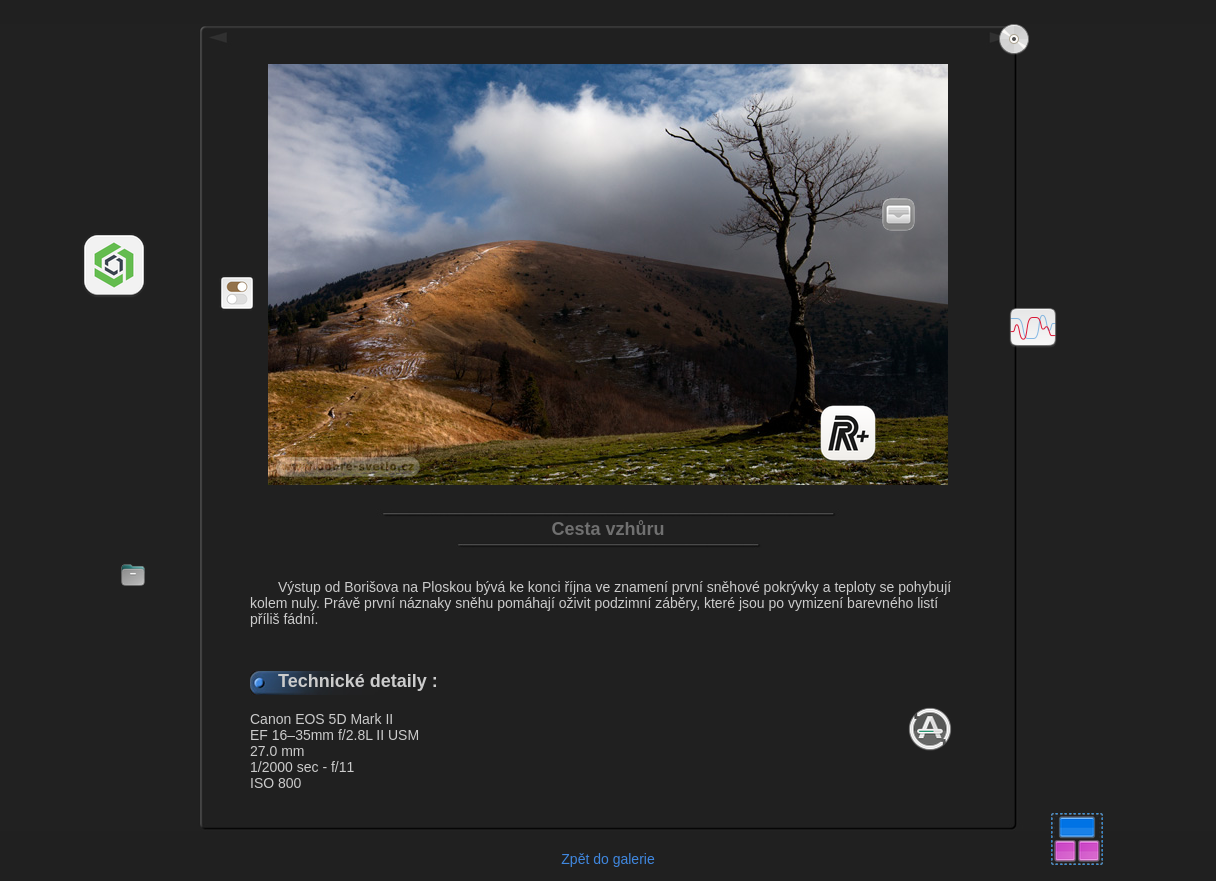  What do you see at coordinates (237, 293) in the screenshot?
I see `open gnome tweaks to customize desktop settings` at bounding box center [237, 293].